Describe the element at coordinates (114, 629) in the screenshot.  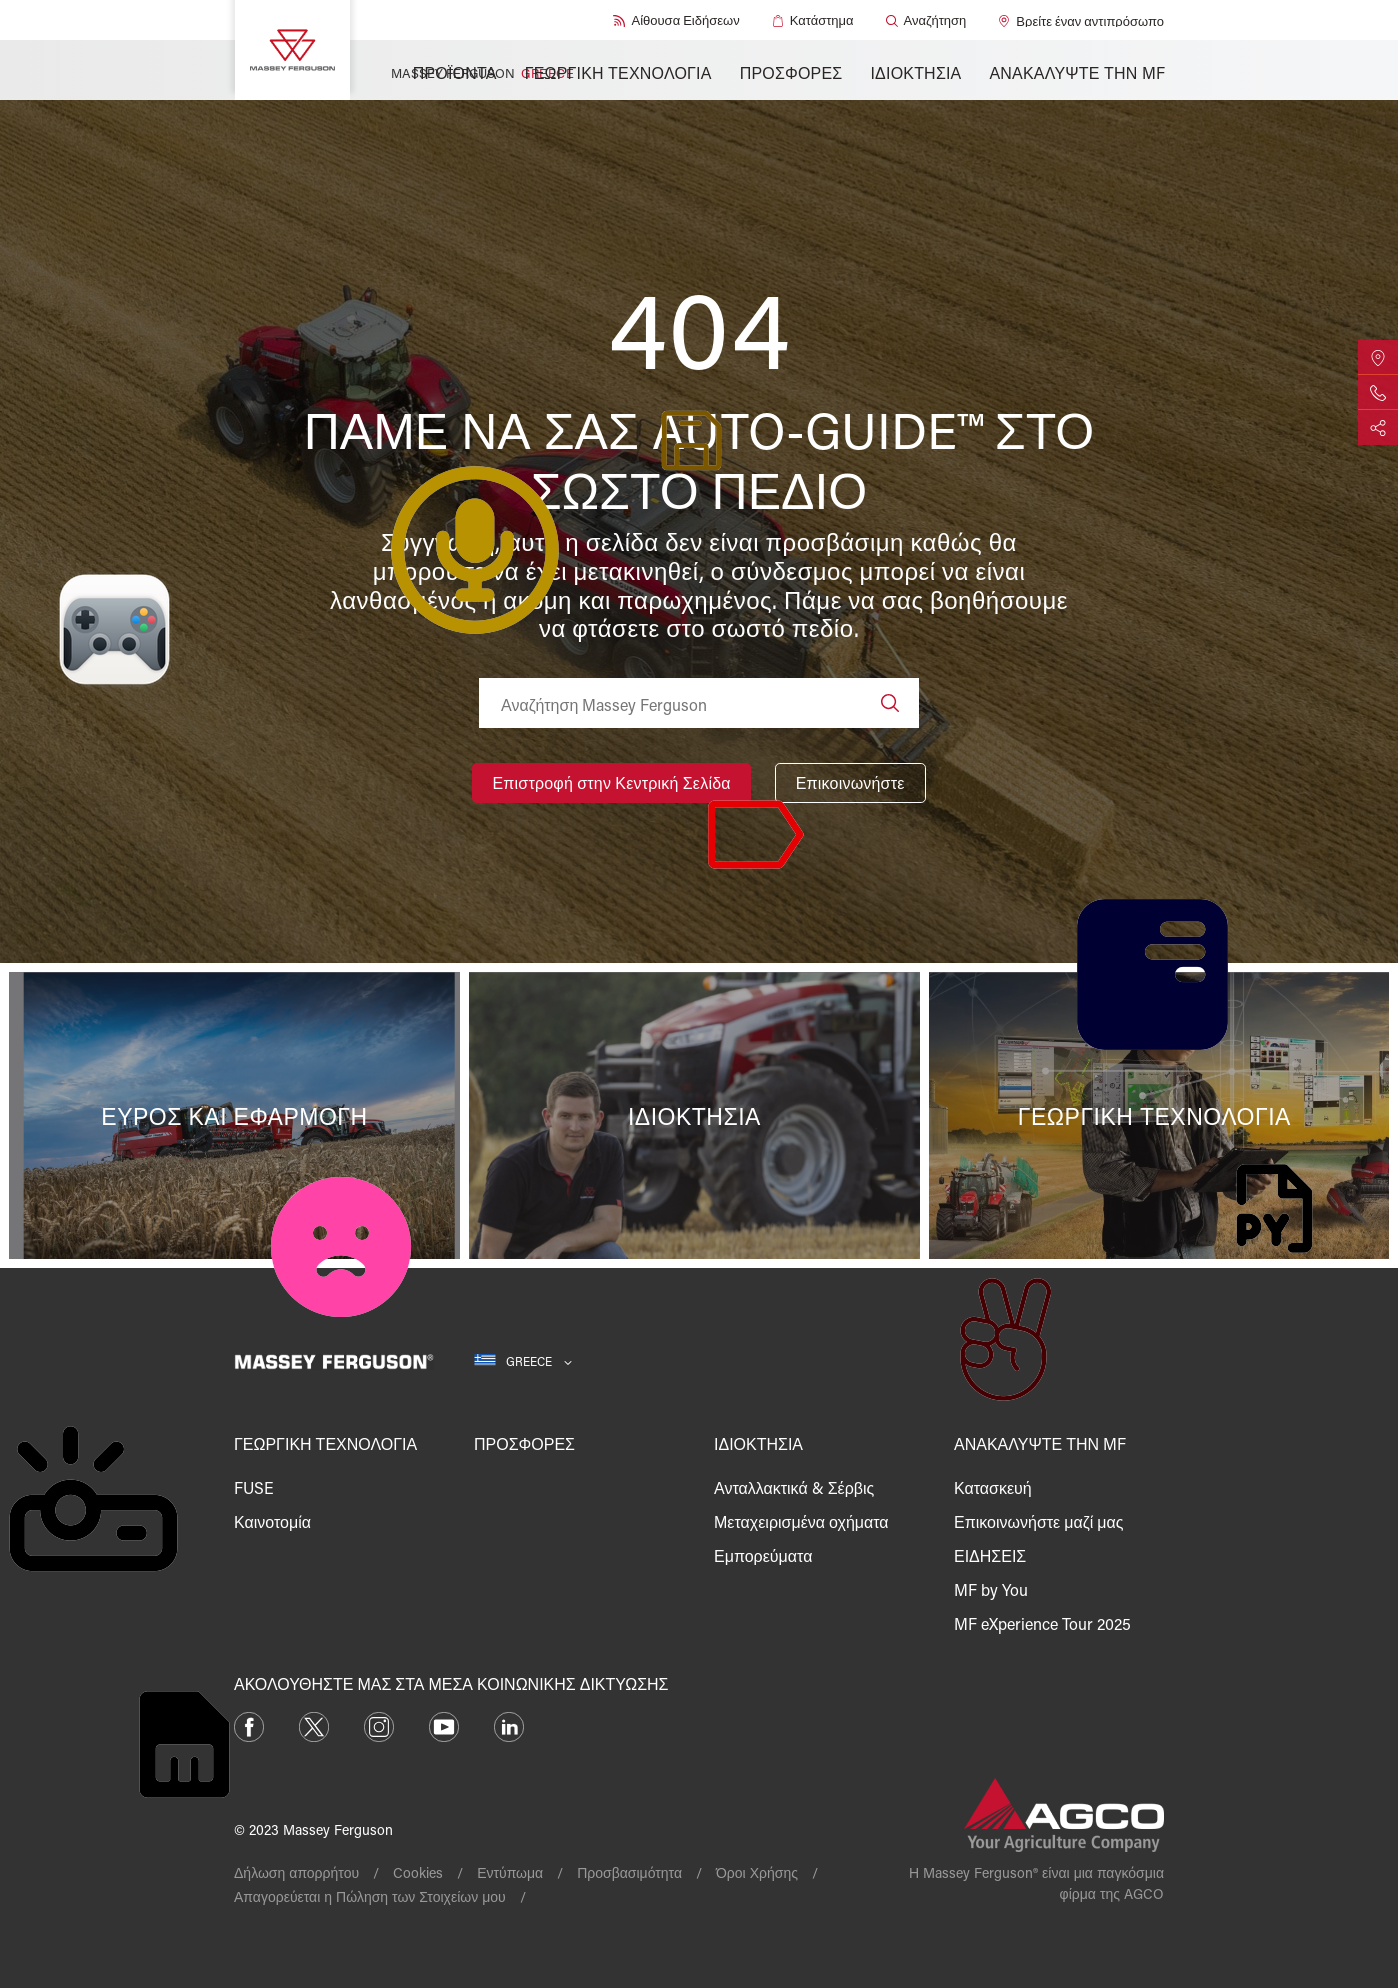
I see `game controller input device settings` at that location.